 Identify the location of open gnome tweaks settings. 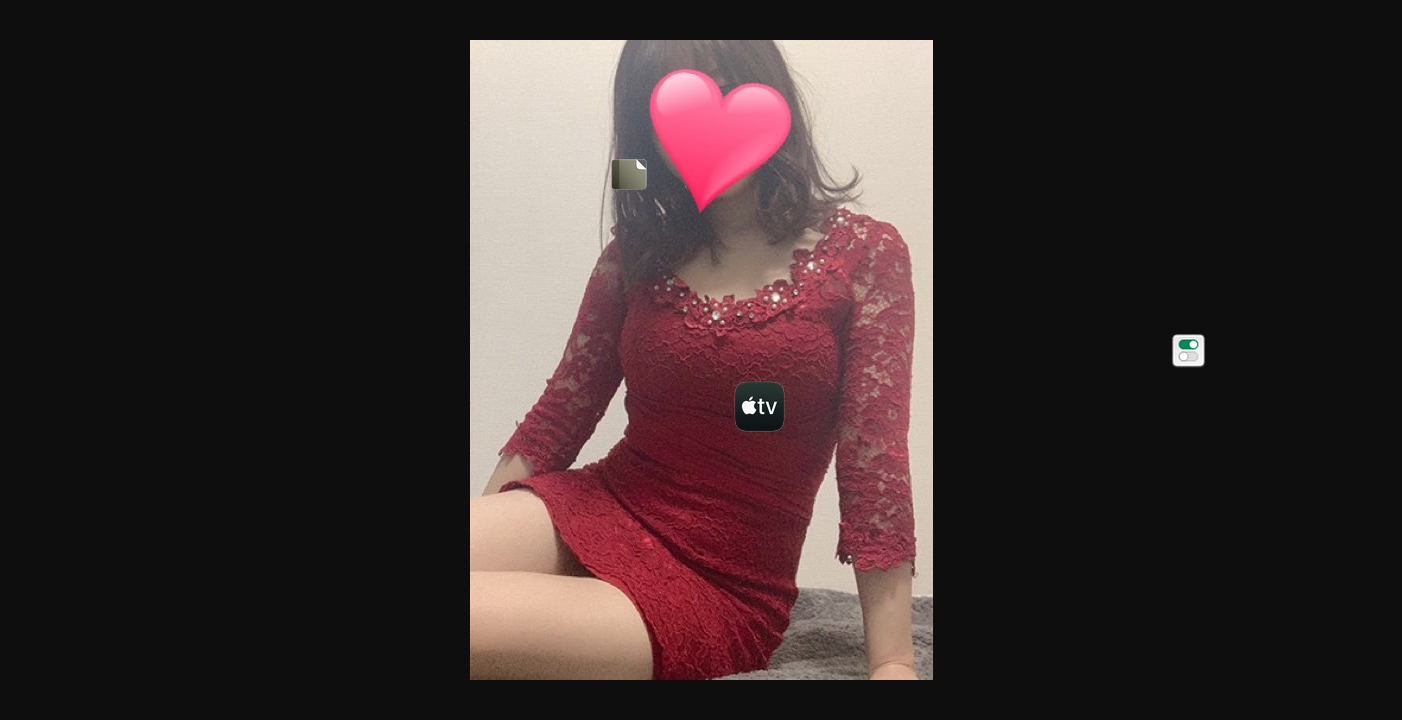
(1188, 350).